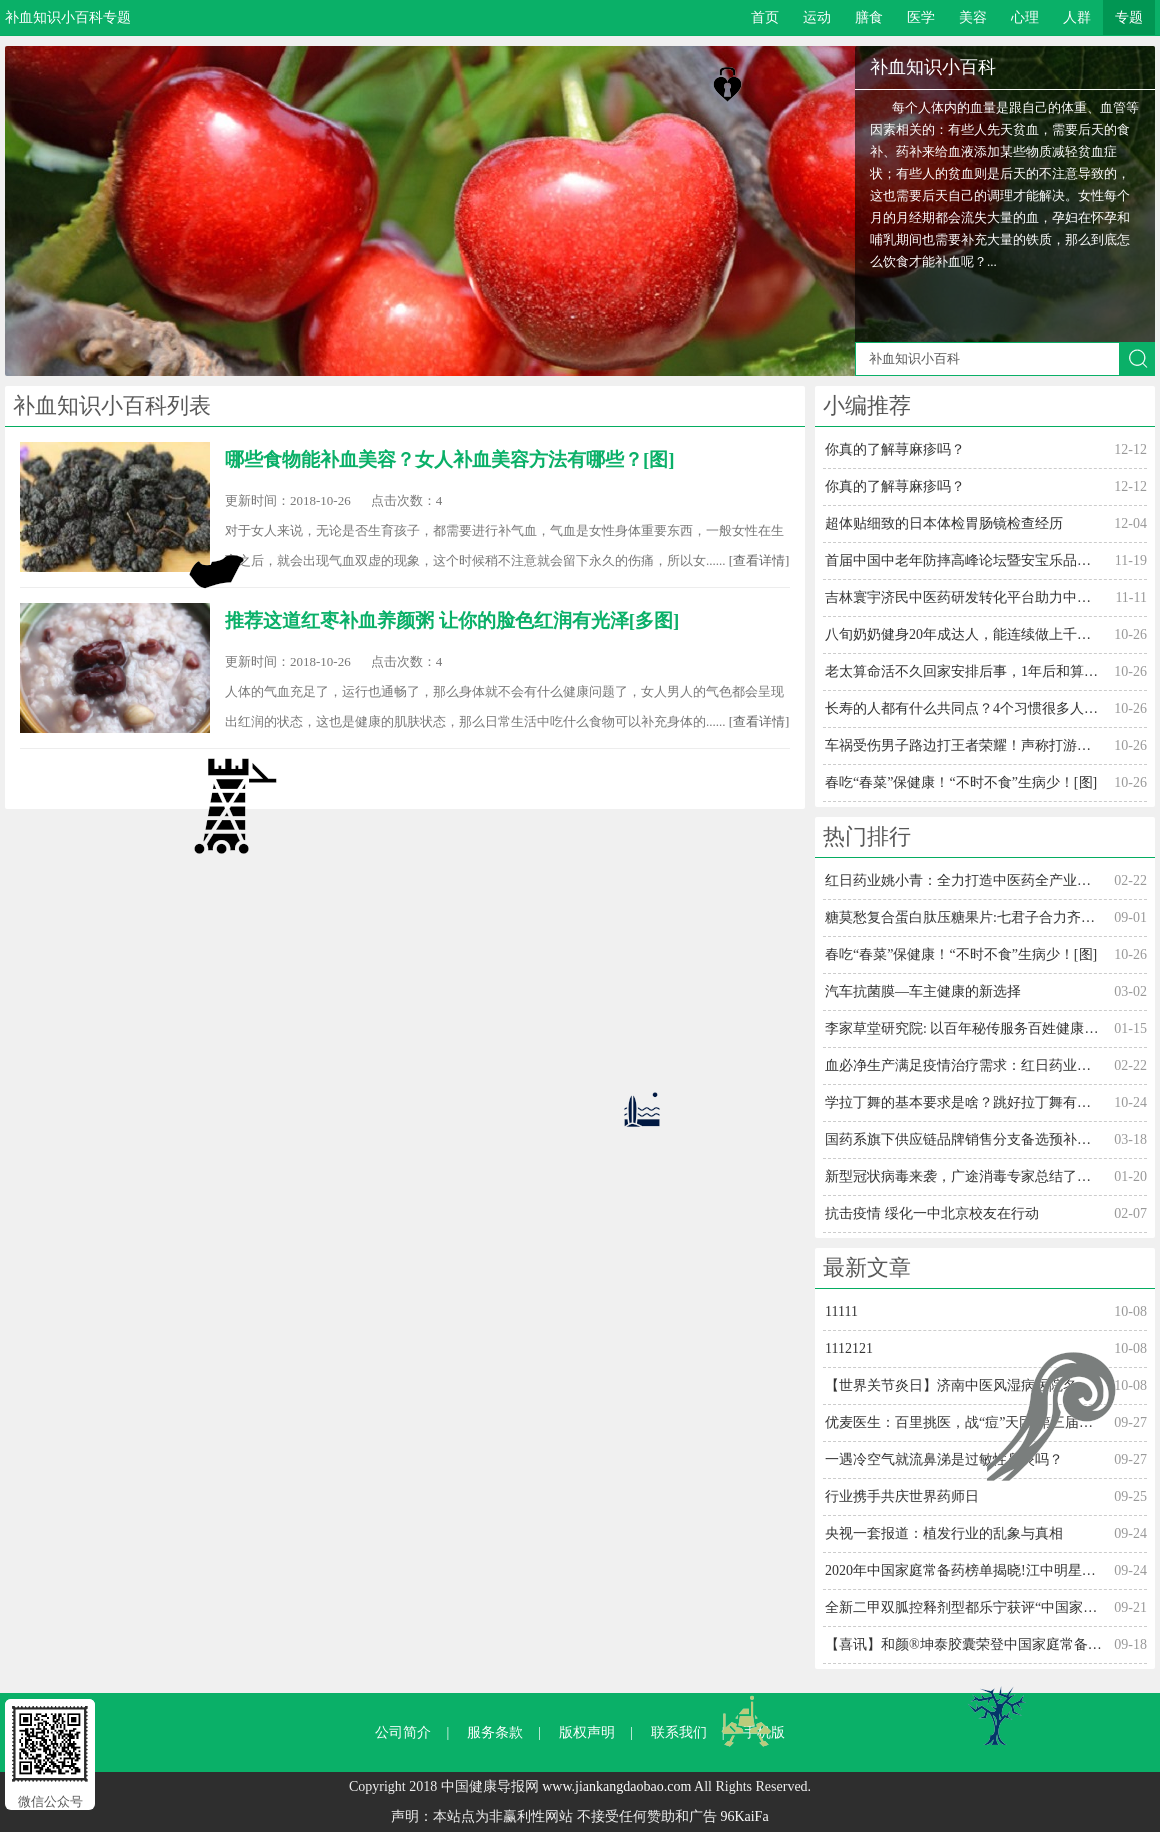 This screenshot has height=1832, width=1160. What do you see at coordinates (642, 1109) in the screenshot?
I see `access surfing or water sports activities` at bounding box center [642, 1109].